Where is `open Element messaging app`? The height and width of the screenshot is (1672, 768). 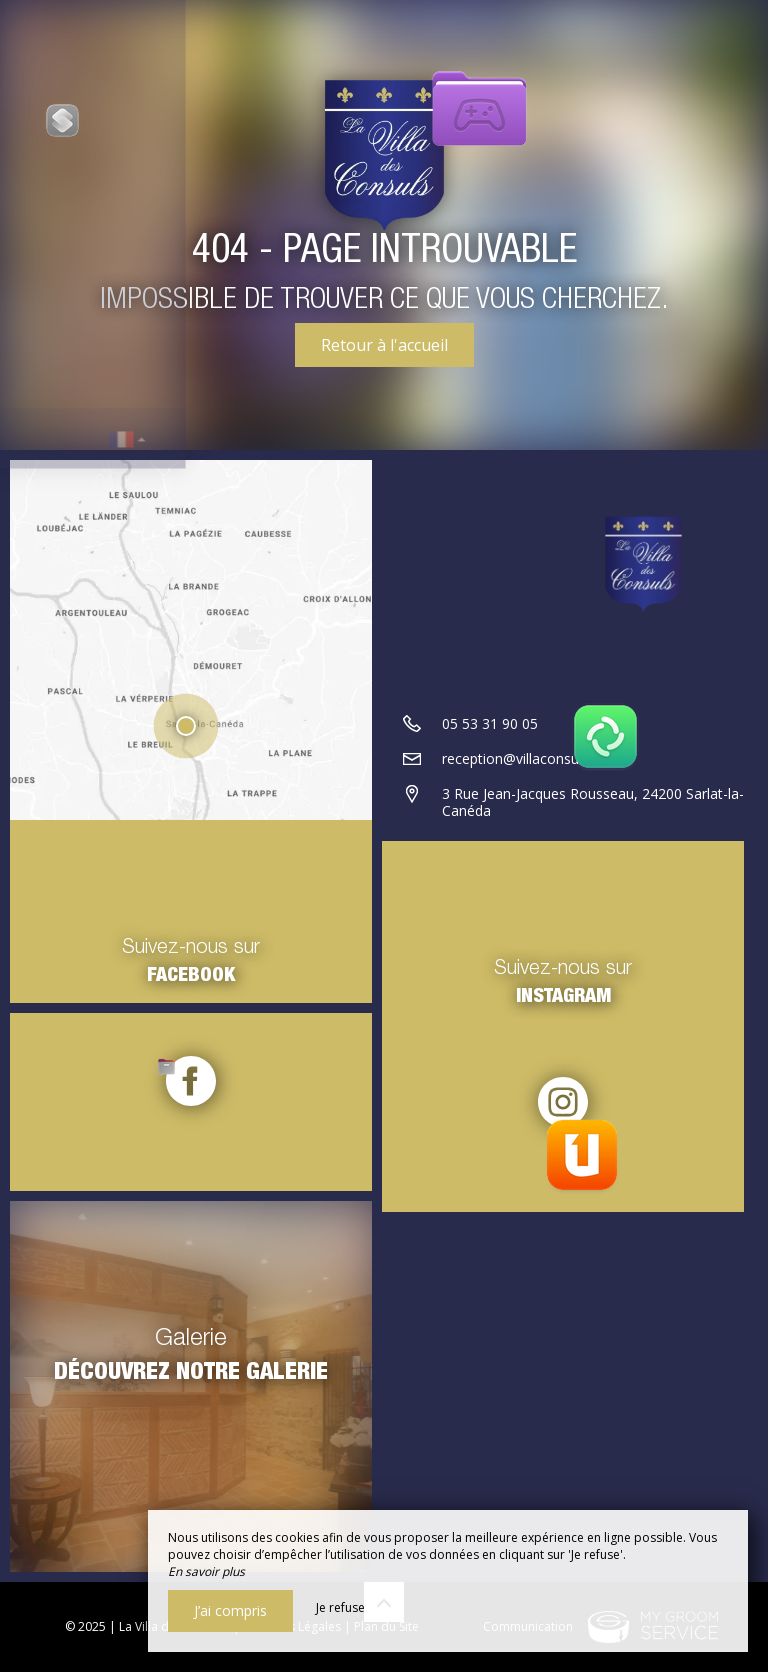
open Element messaging app is located at coordinates (605, 736).